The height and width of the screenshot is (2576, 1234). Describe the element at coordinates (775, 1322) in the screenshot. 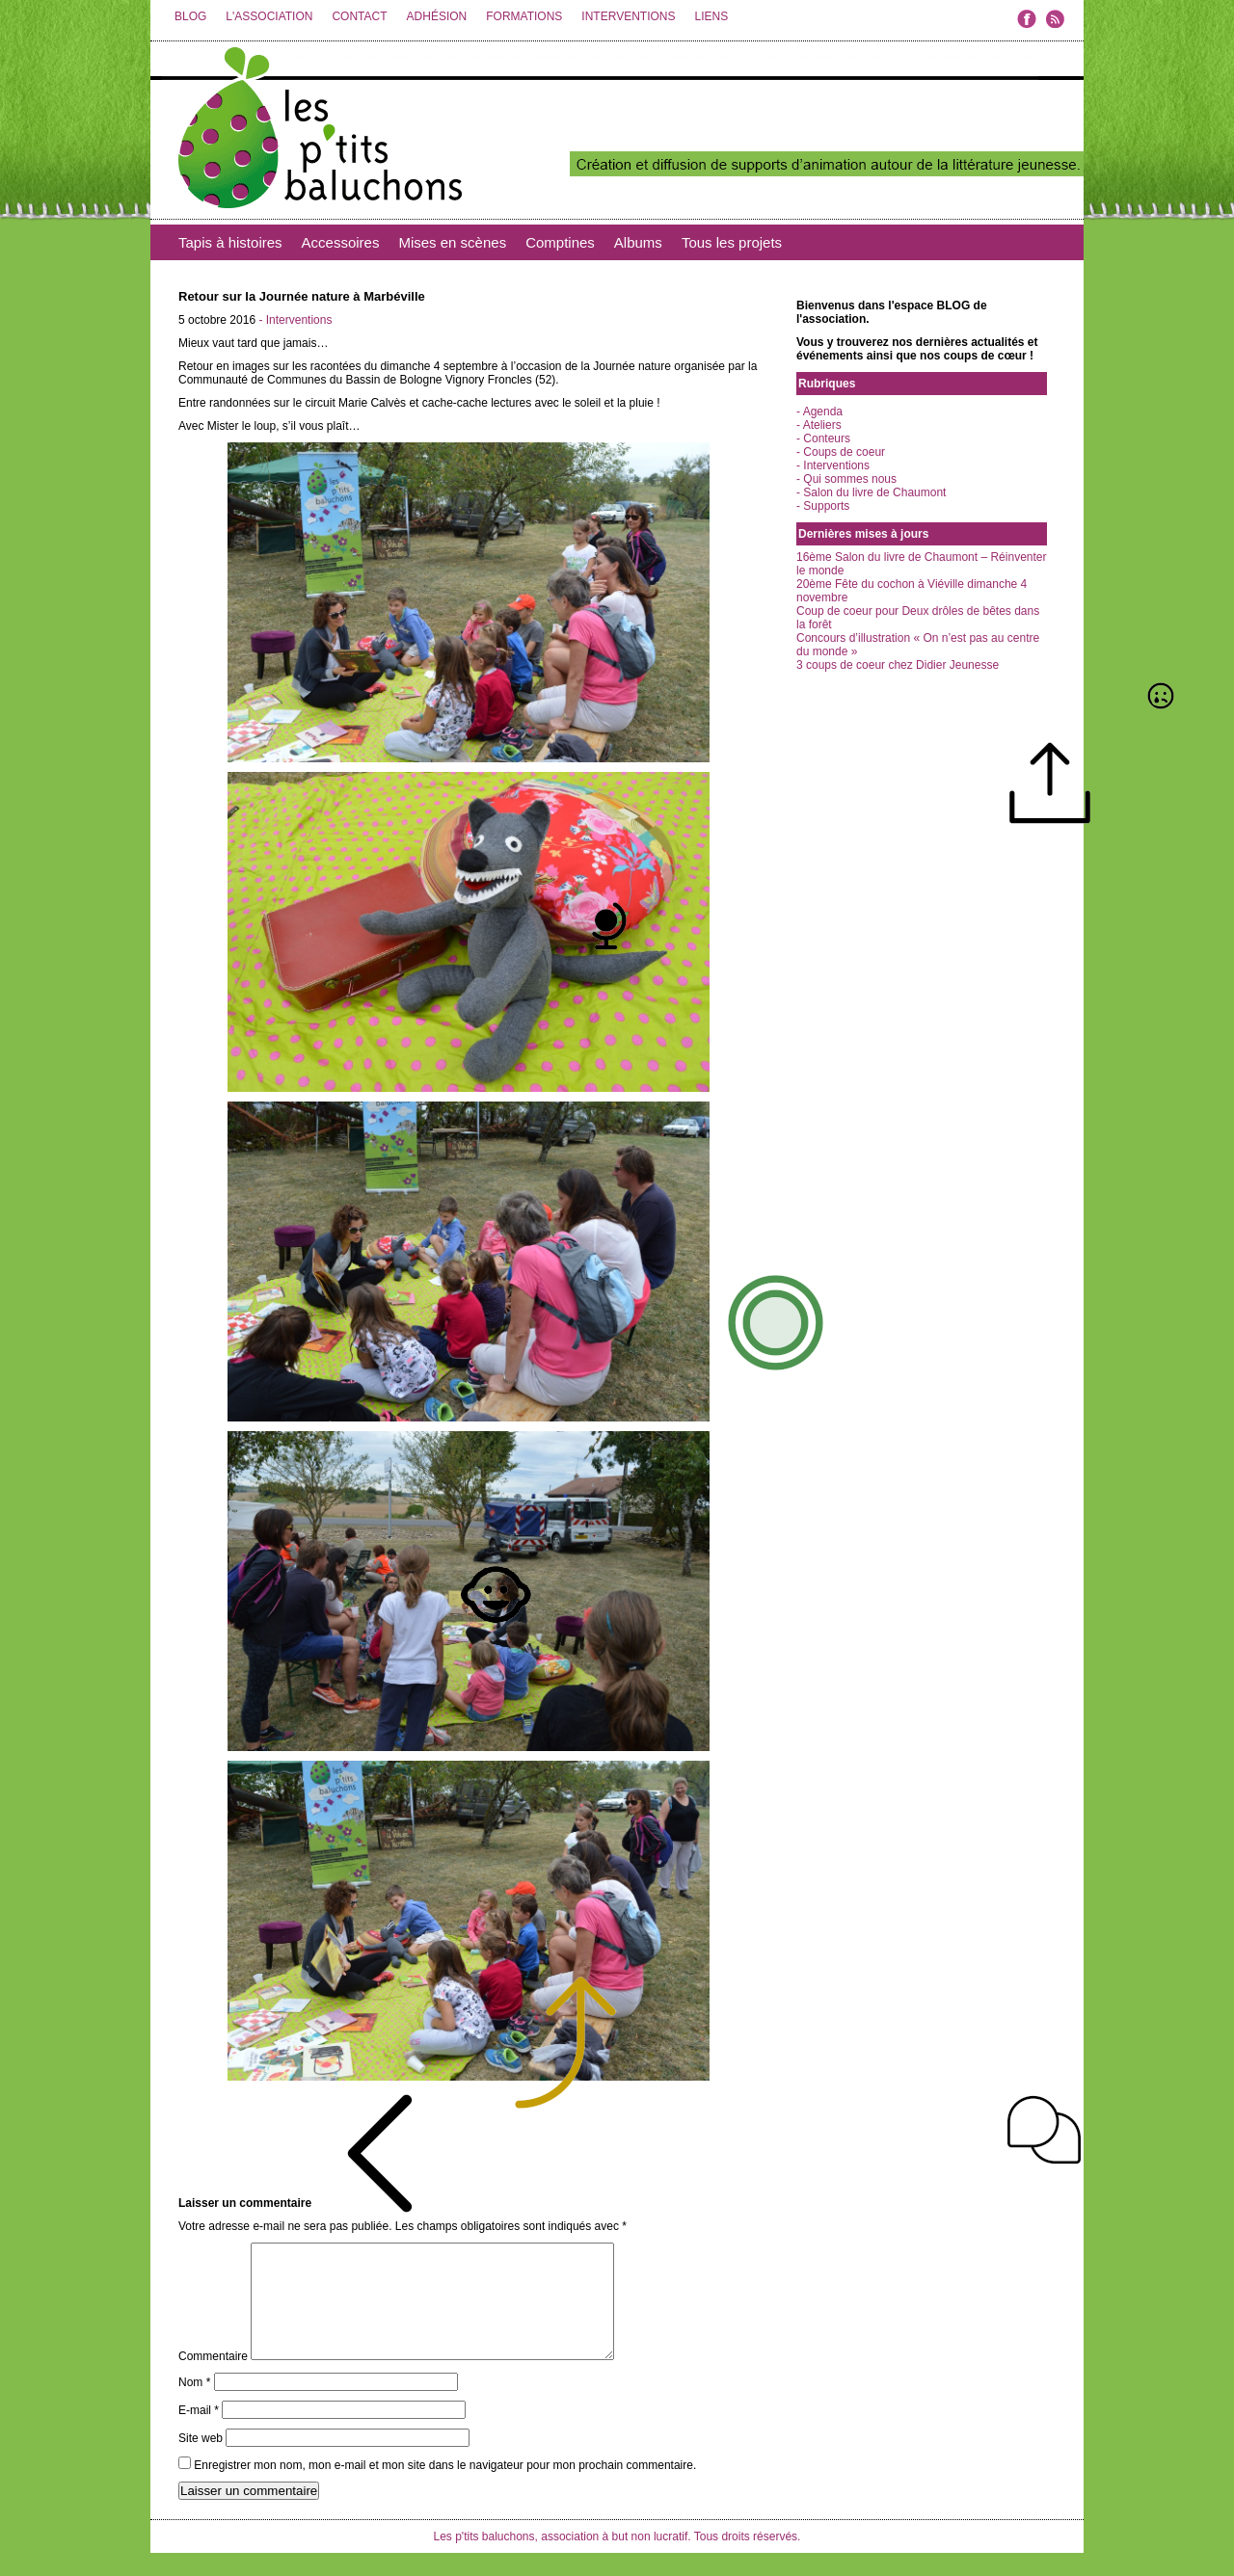

I see `start recording audio or video` at that location.